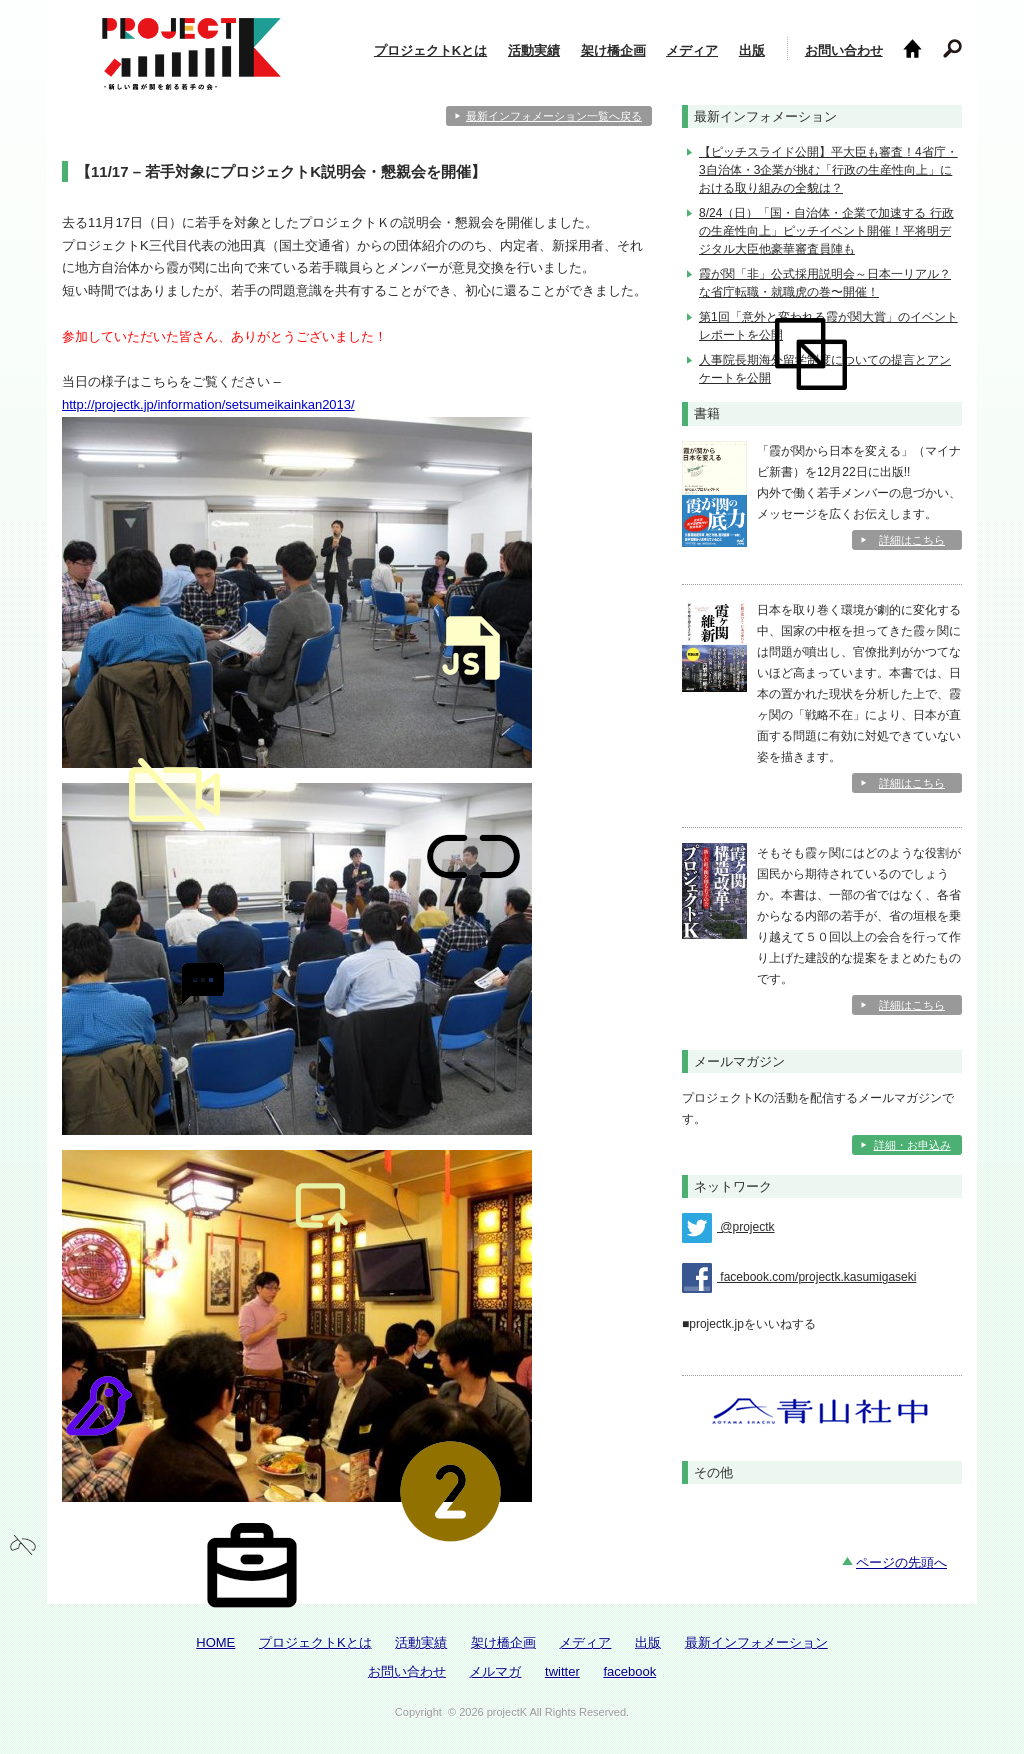 This screenshot has height=1754, width=1024. What do you see at coordinates (252, 1571) in the screenshot?
I see `access work or business-related content` at bounding box center [252, 1571].